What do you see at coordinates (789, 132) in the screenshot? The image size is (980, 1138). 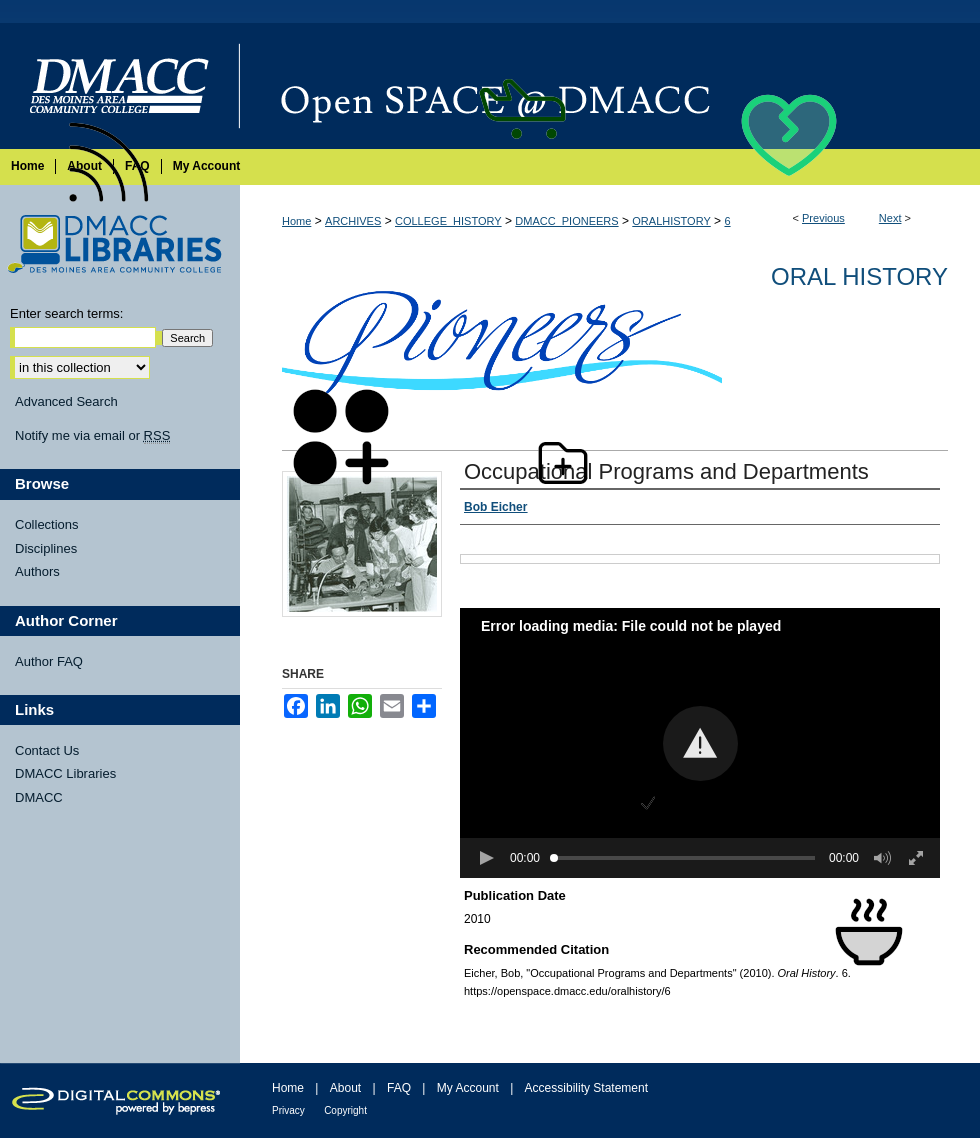 I see `unlike or remove from favorites` at bounding box center [789, 132].